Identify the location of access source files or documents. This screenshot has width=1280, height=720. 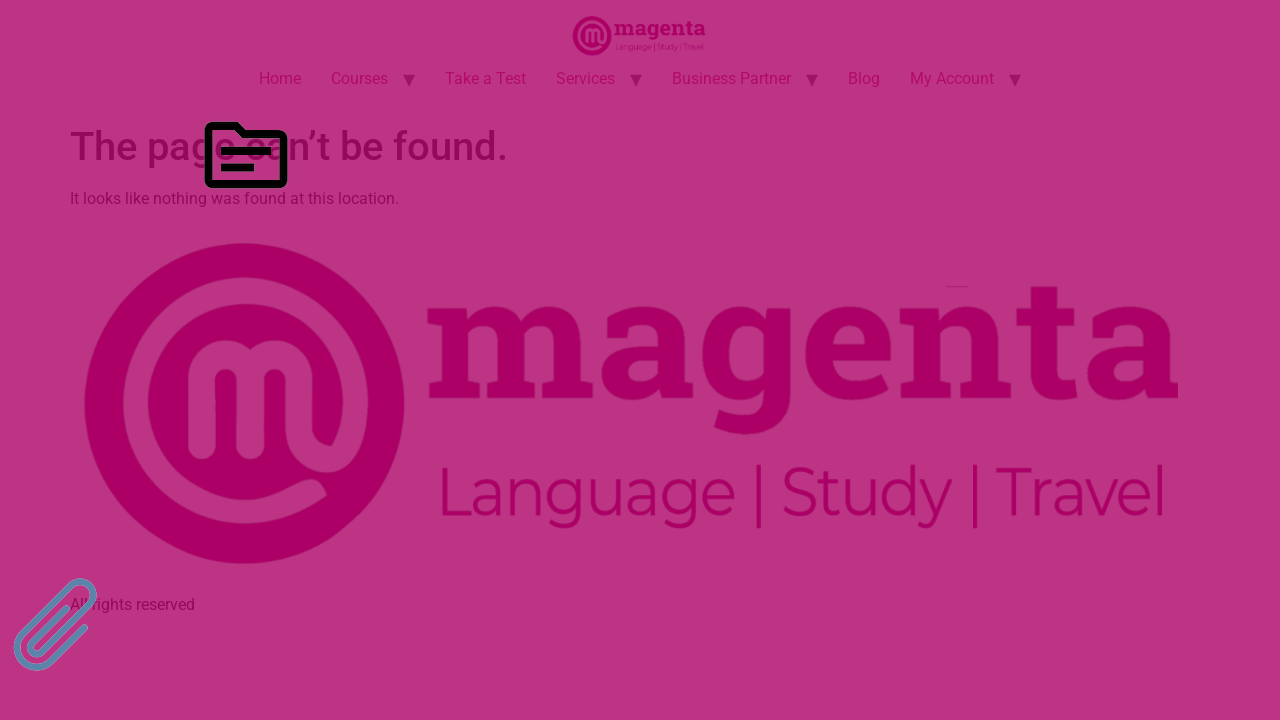
(246, 155).